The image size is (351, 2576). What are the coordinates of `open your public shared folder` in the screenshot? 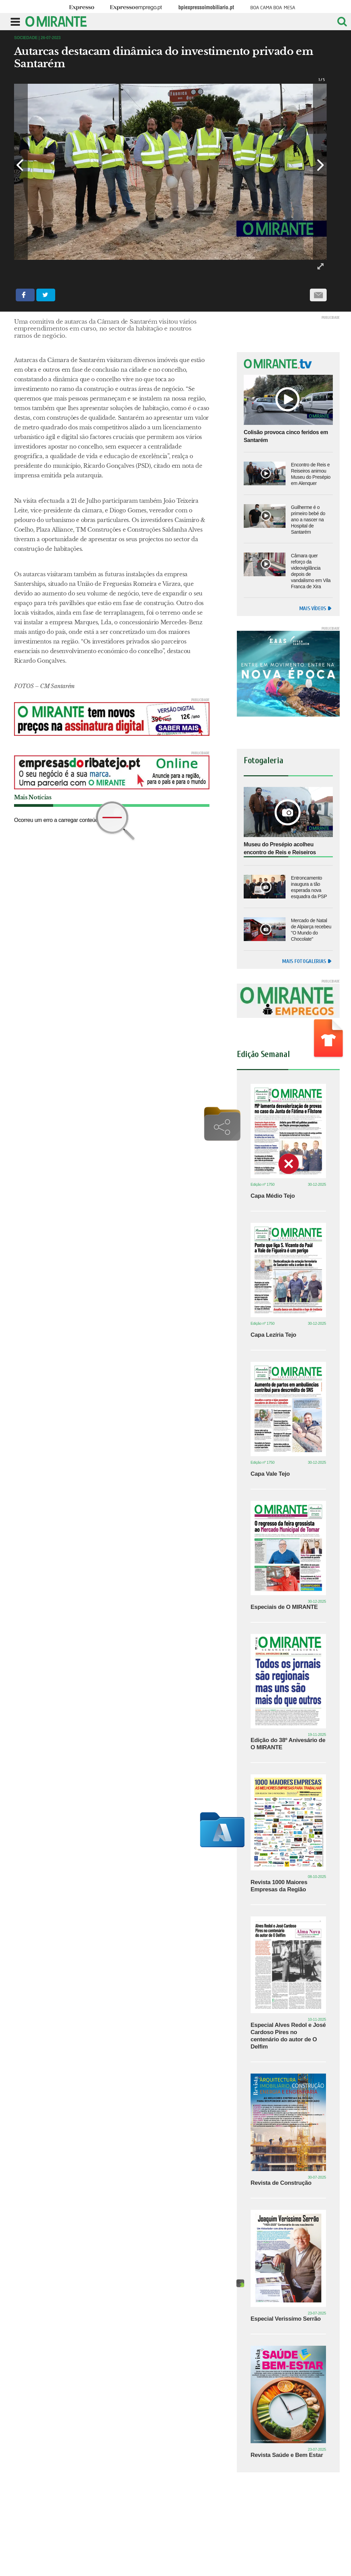 It's located at (222, 1124).